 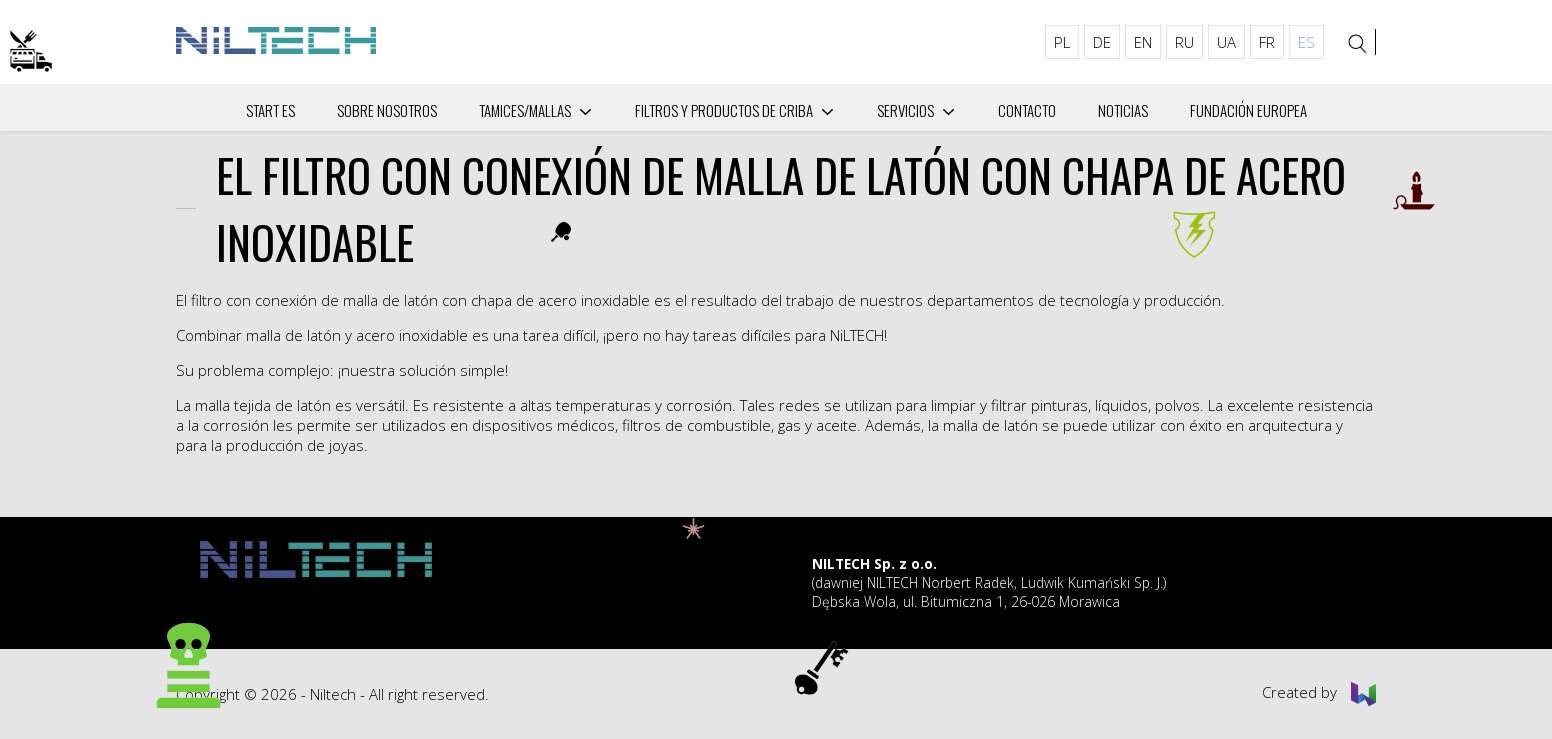 I want to click on indicates a telefrag kill in-game, so click(x=188, y=665).